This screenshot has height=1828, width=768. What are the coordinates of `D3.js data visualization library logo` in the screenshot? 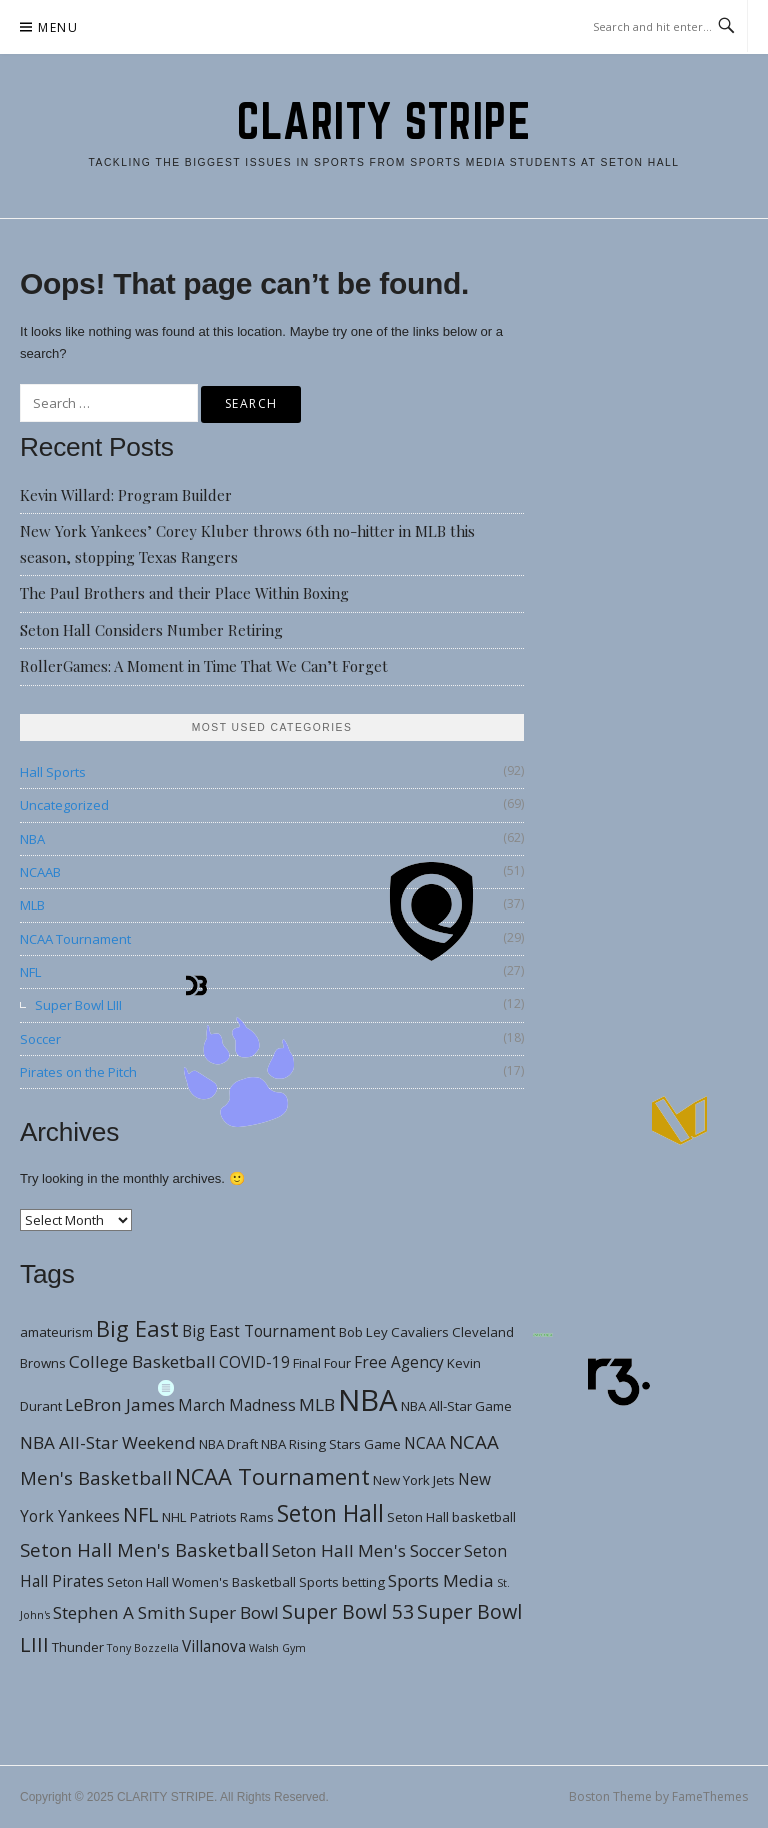 It's located at (196, 985).